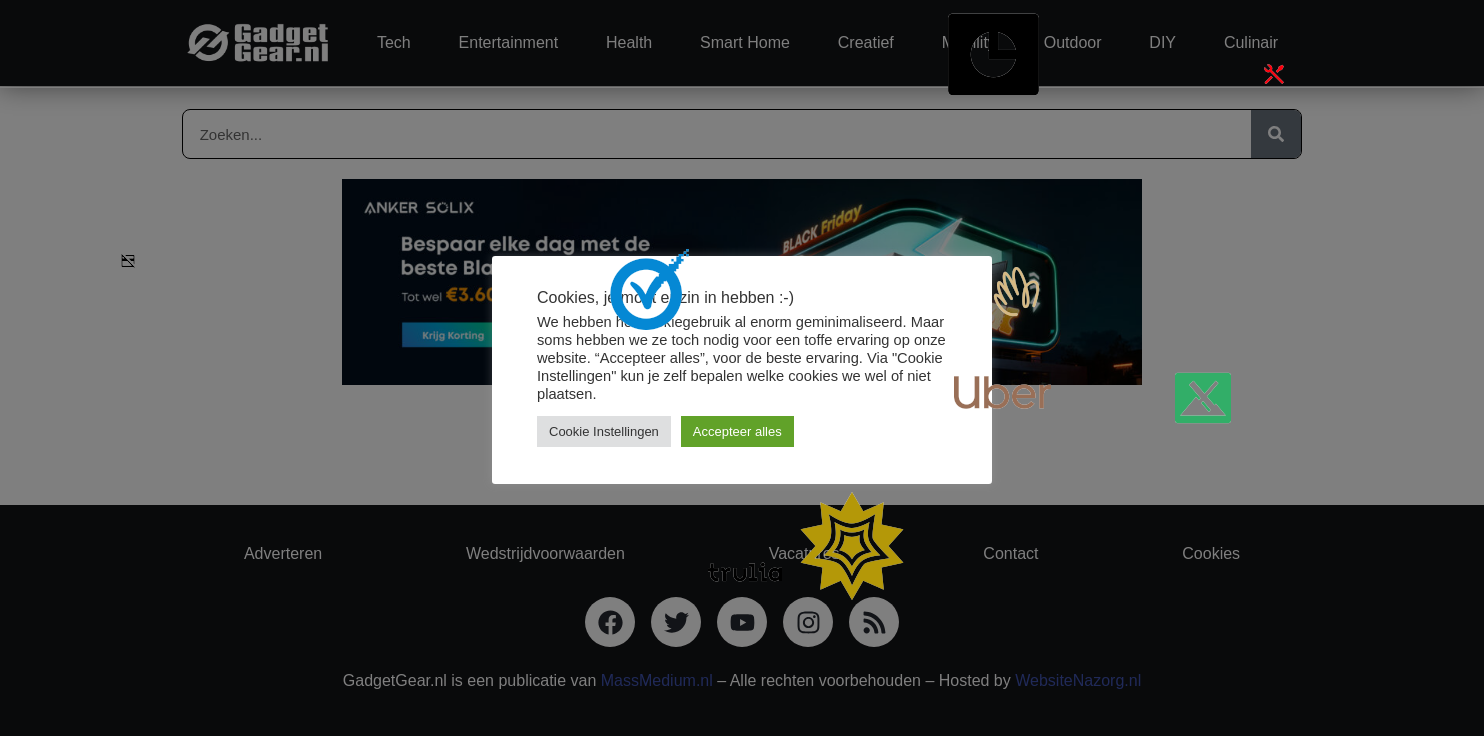 This screenshot has width=1484, height=736. I want to click on symantec security software logo, so click(649, 289).